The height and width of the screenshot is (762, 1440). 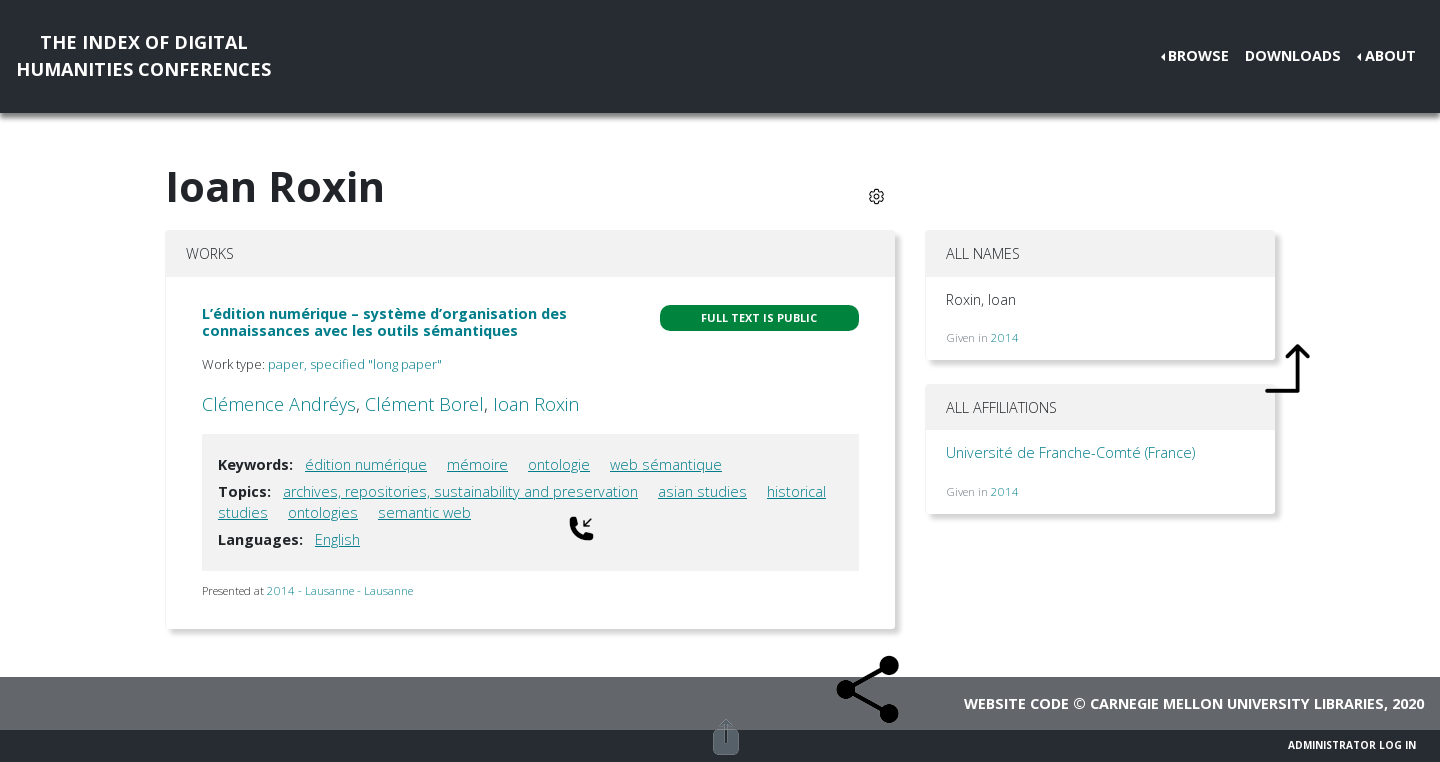 I want to click on share this content, so click(x=867, y=689).